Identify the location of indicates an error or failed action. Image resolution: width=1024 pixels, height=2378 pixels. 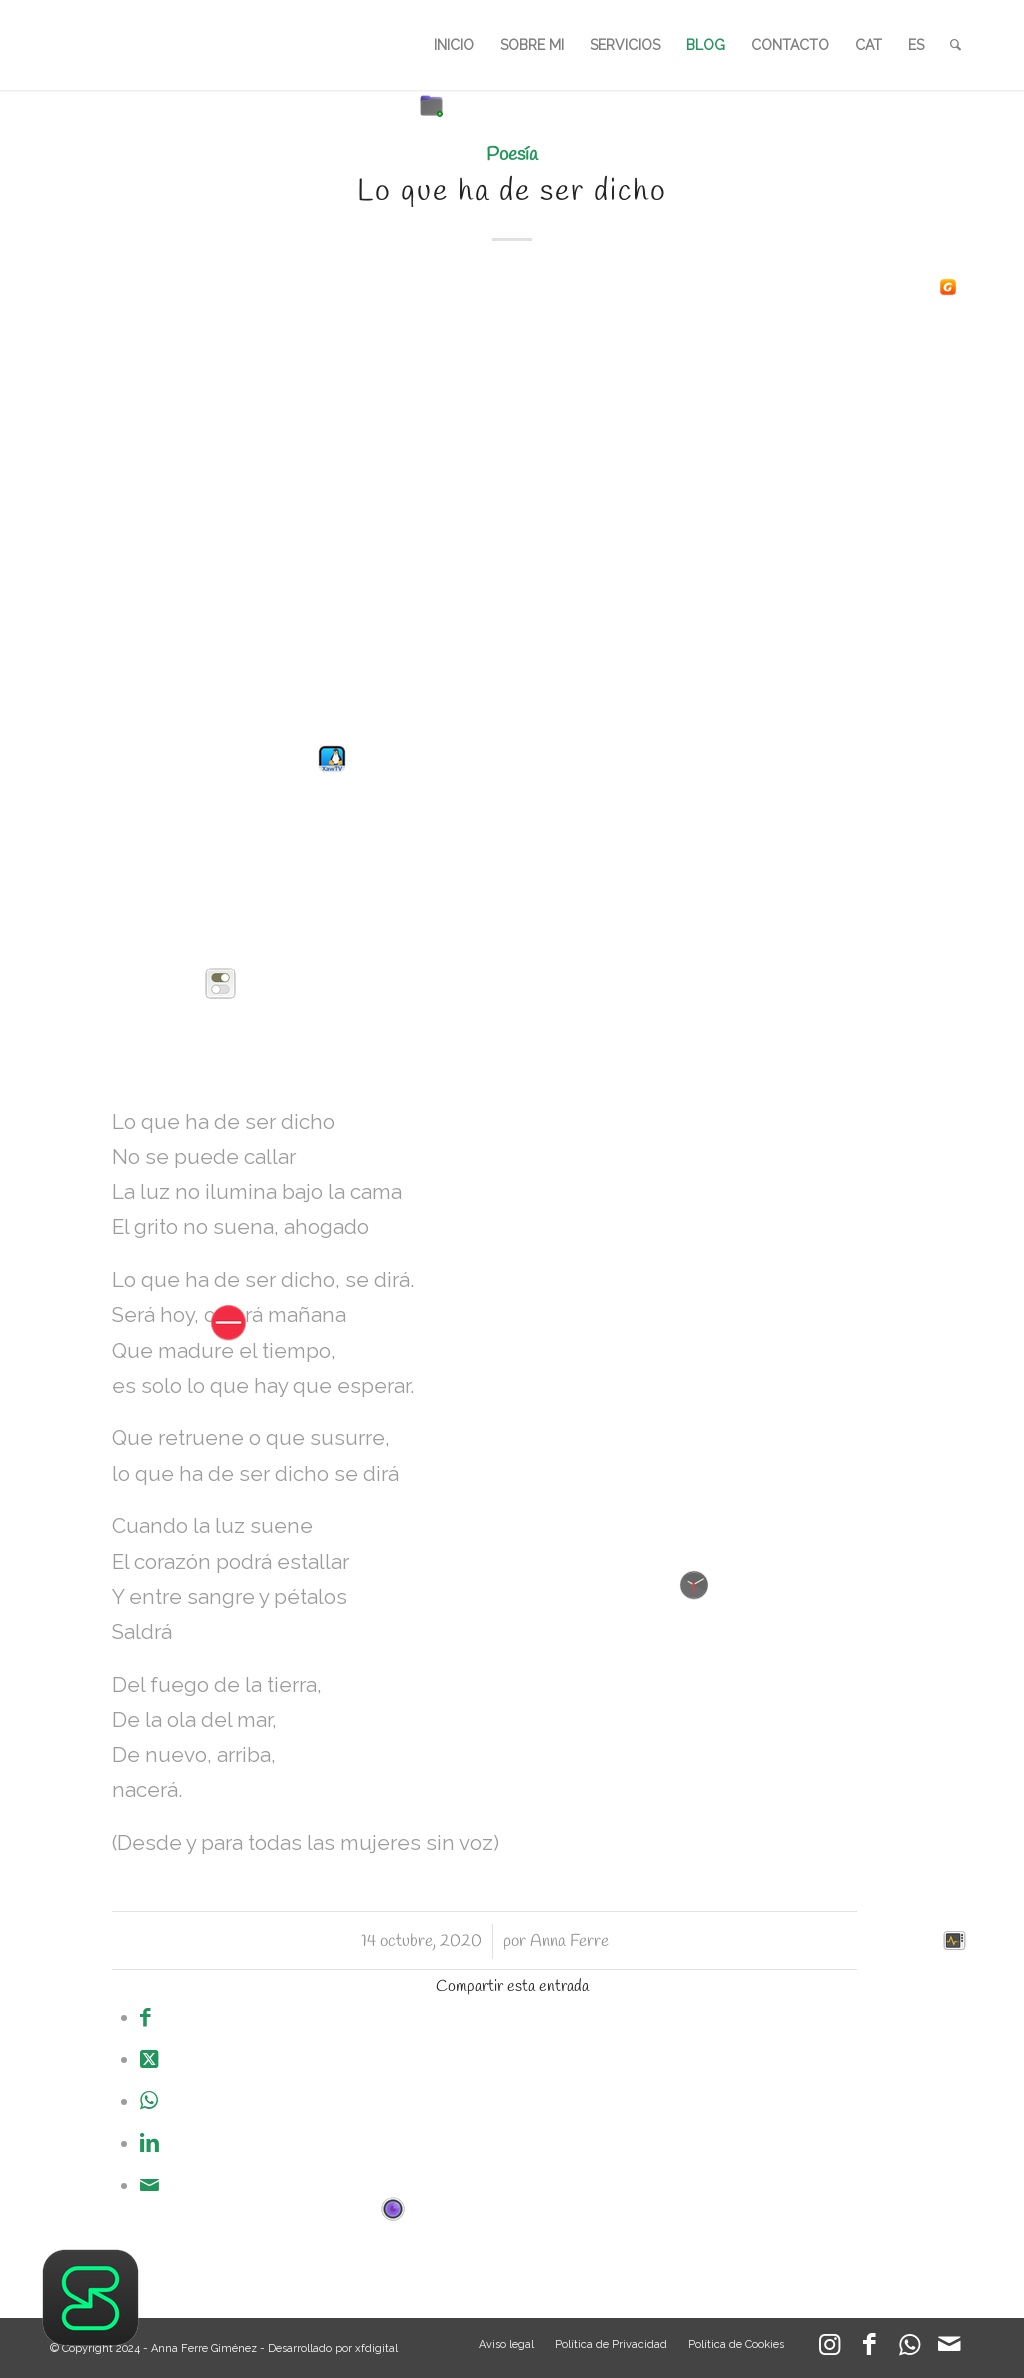
(228, 1322).